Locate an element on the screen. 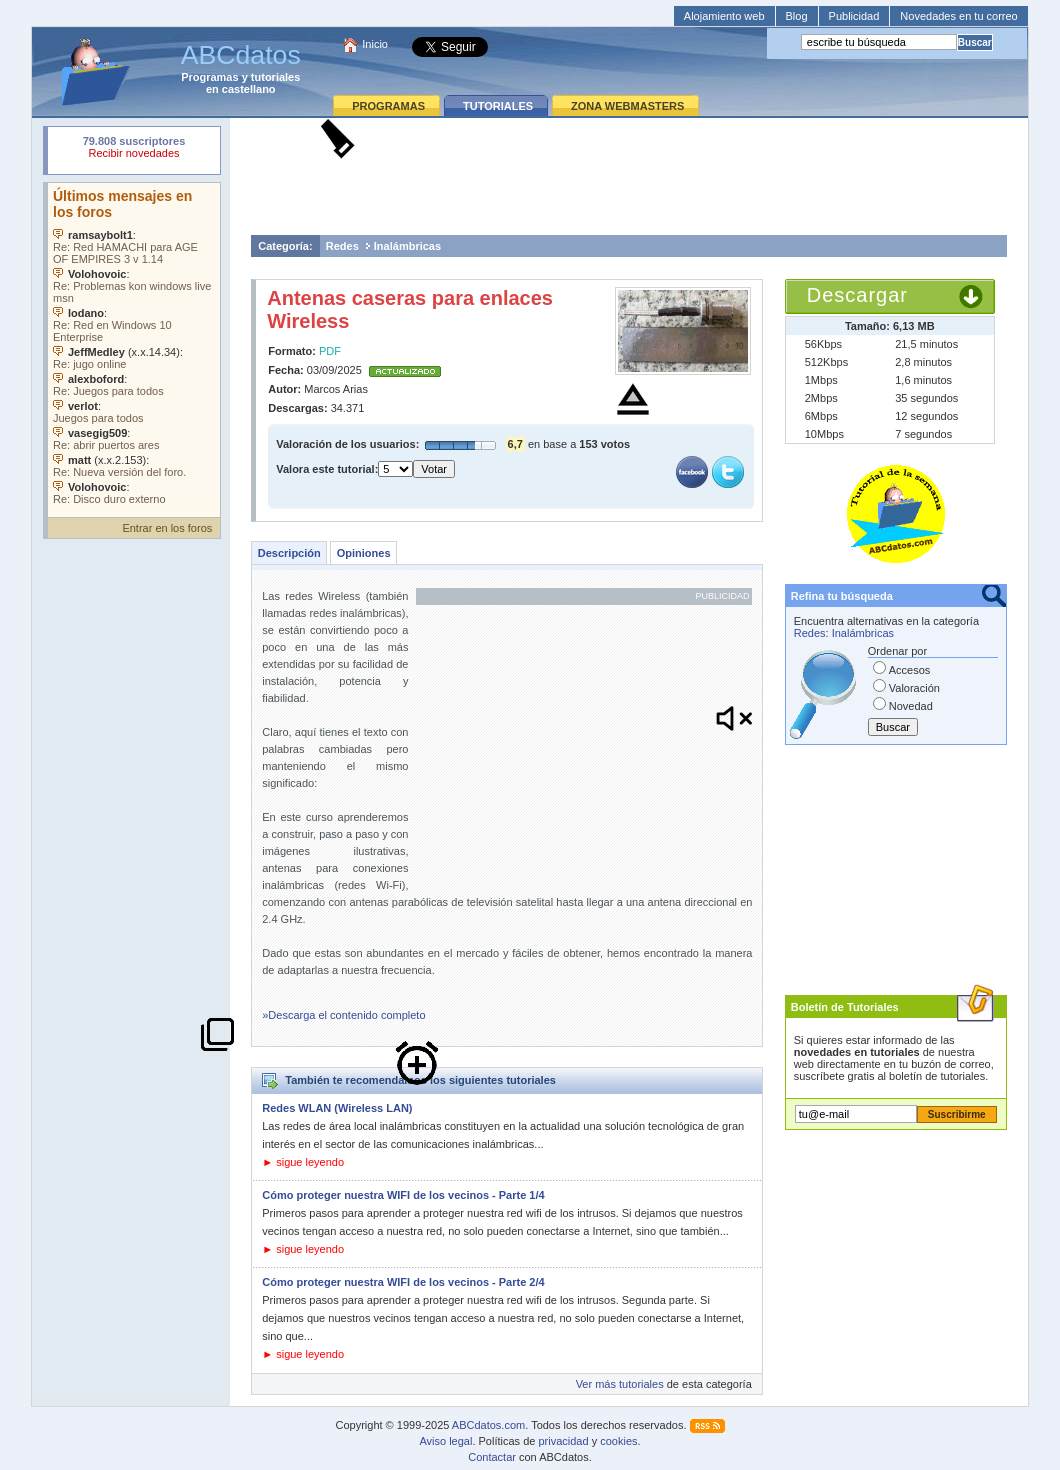 The height and width of the screenshot is (1470, 1060). view multiple layers or stacked items is located at coordinates (217, 1034).